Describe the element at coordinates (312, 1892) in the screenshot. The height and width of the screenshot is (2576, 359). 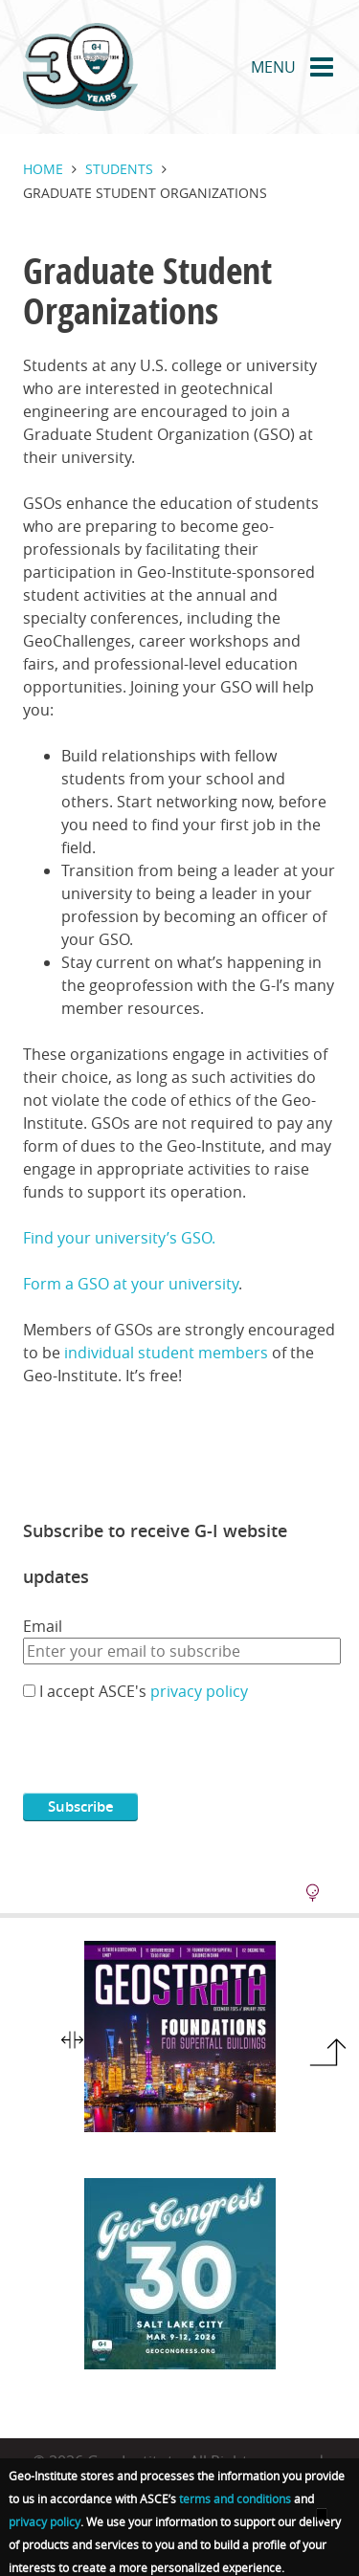
I see `access golf-related features or content` at that location.